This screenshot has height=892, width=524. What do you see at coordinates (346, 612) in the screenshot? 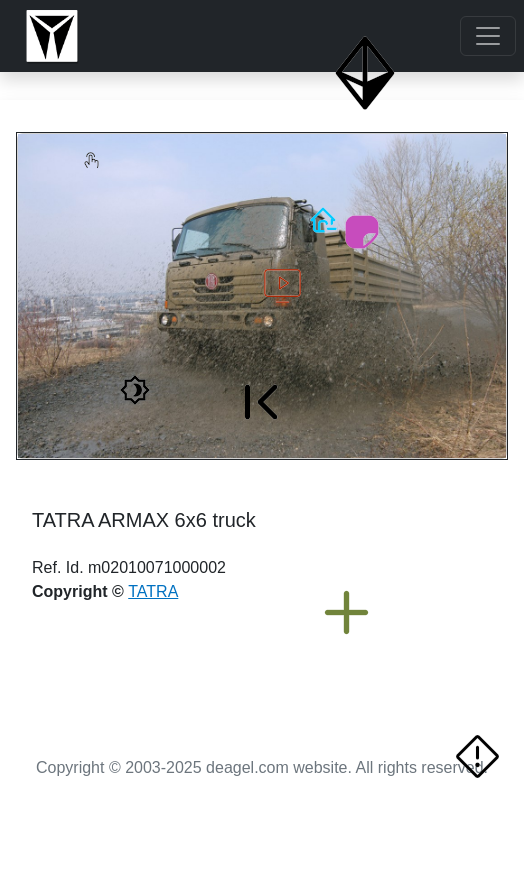
I see `add a new item` at bounding box center [346, 612].